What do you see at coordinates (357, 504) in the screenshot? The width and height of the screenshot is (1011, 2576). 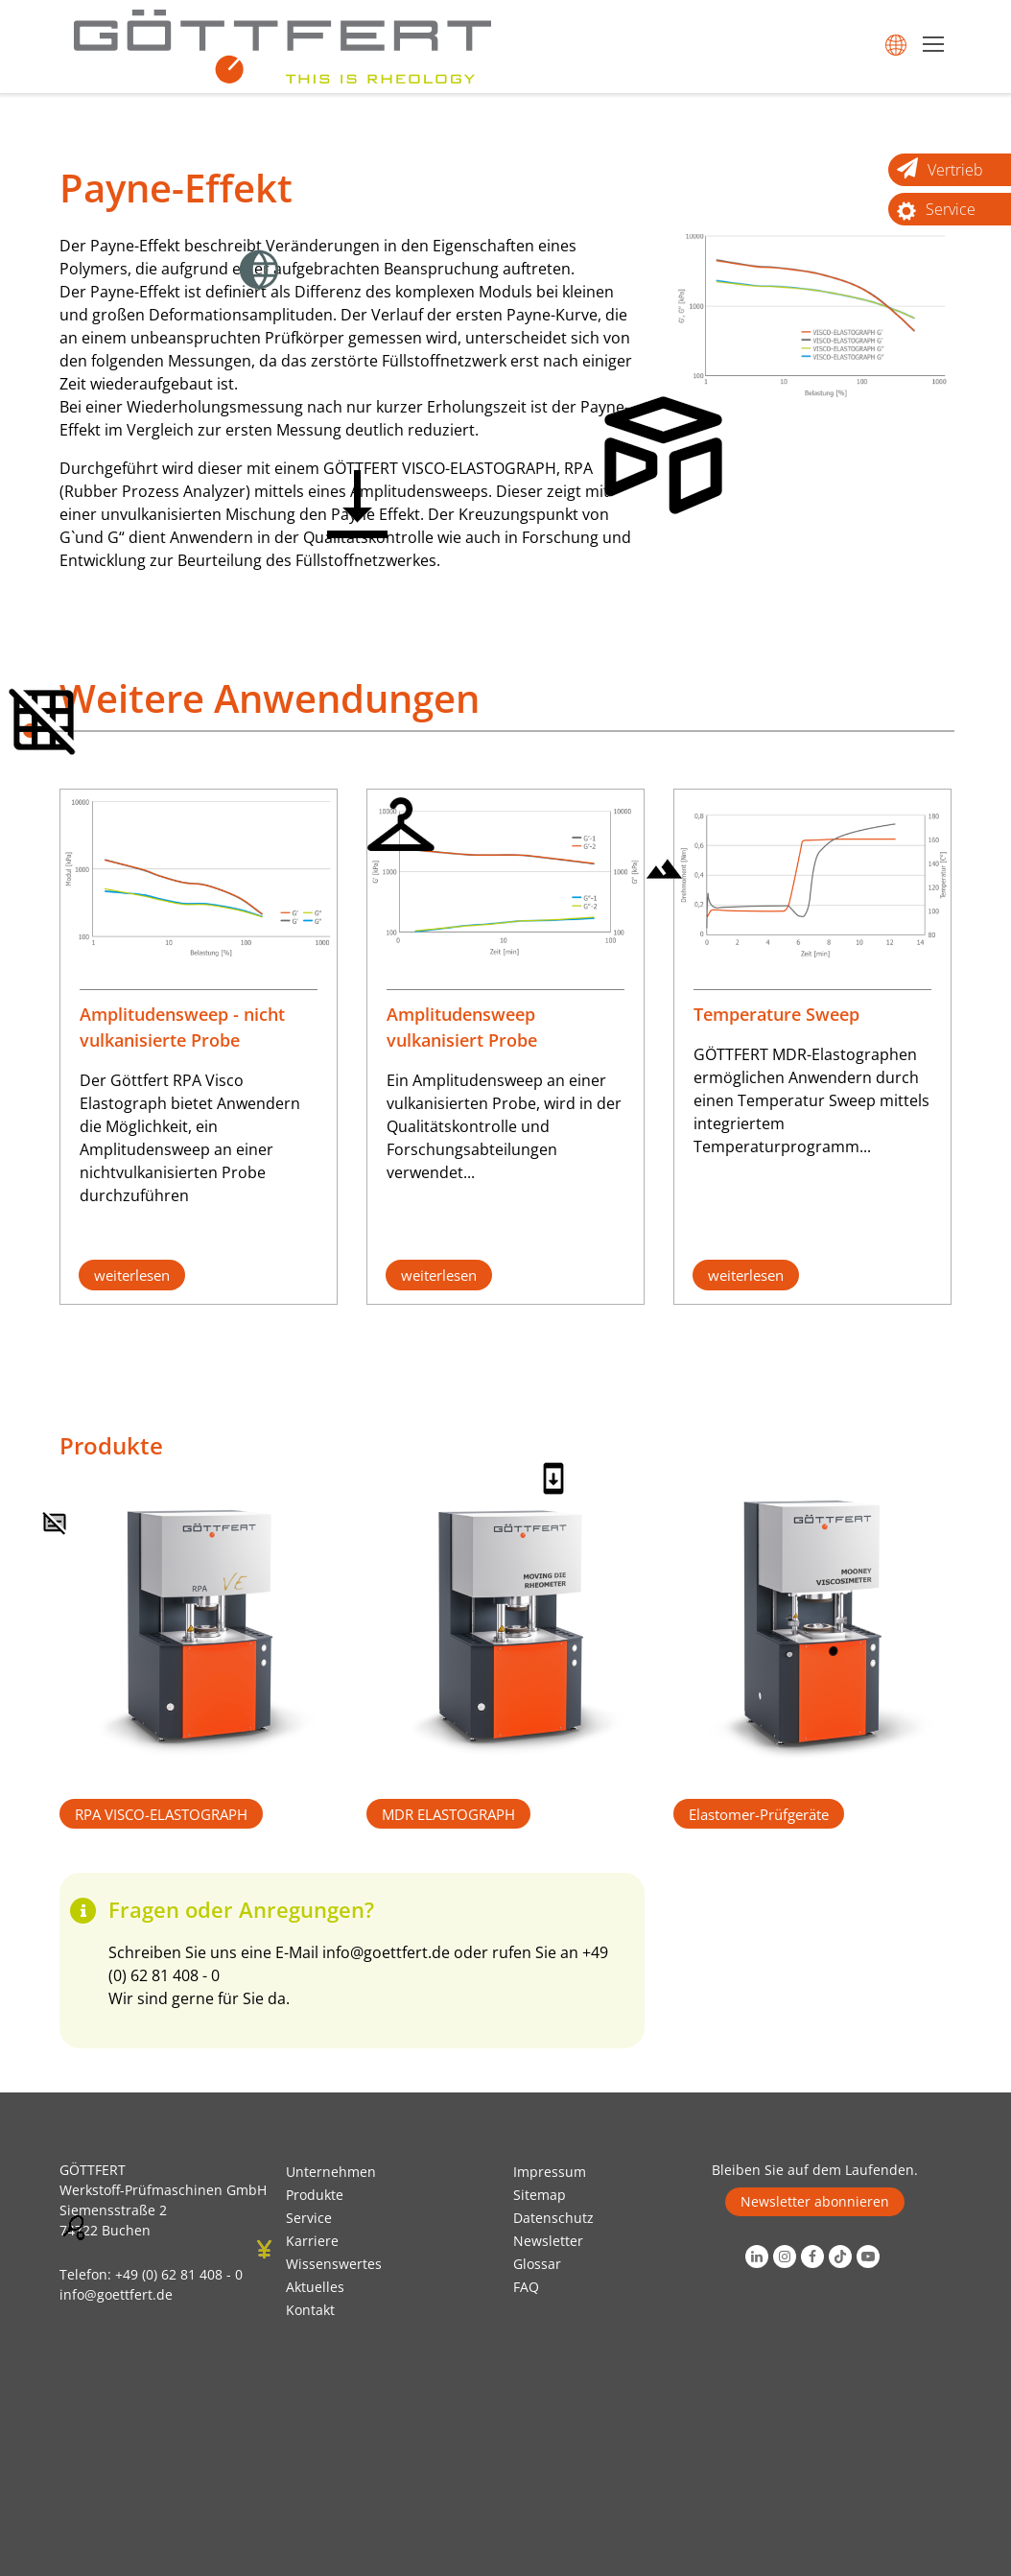 I see `align content to the bottom of a container` at bounding box center [357, 504].